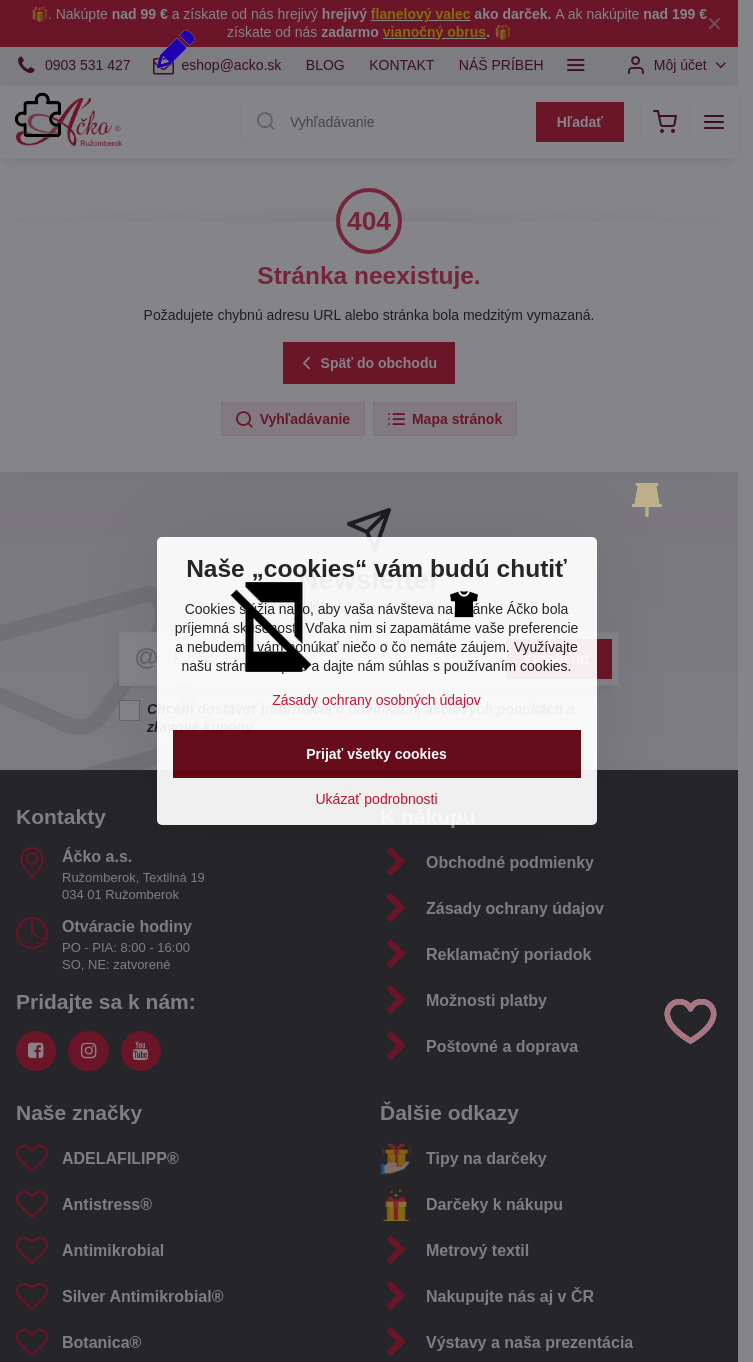  What do you see at coordinates (464, 604) in the screenshot?
I see `browse clothing or apparel items` at bounding box center [464, 604].